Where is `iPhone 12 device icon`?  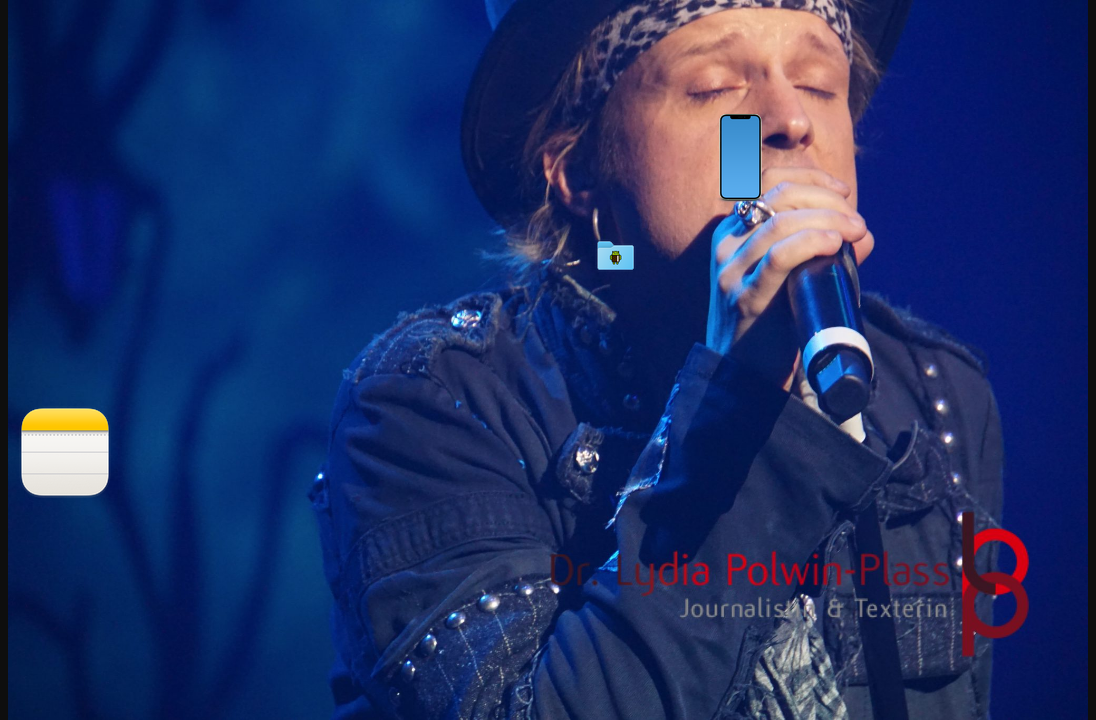
iPhone 12 device icon is located at coordinates (740, 158).